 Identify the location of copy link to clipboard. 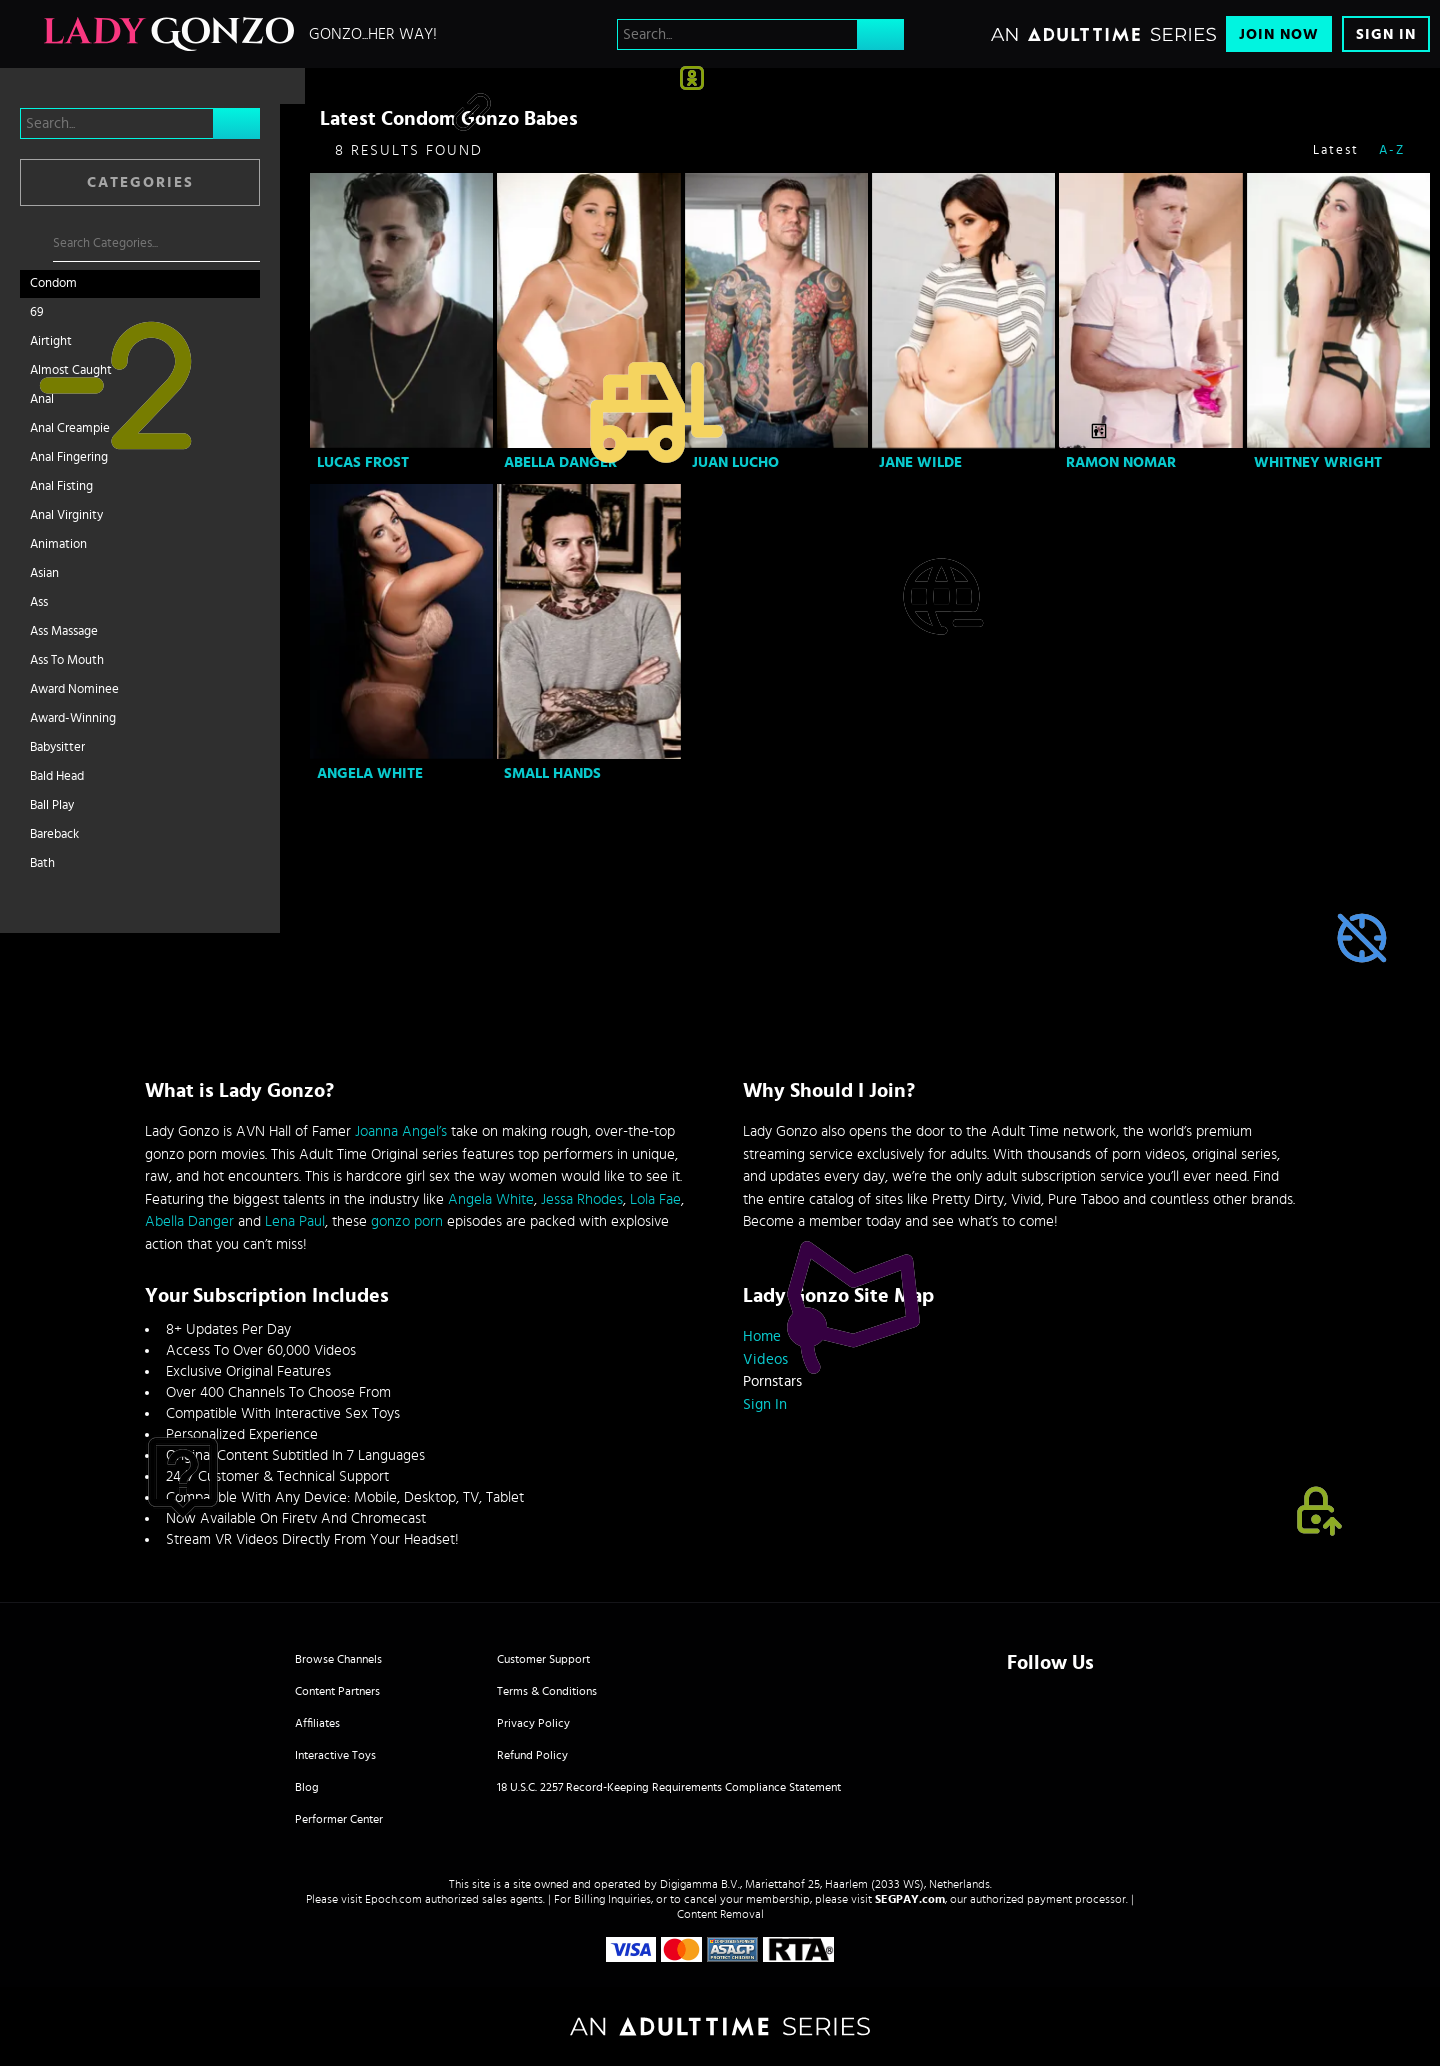
(472, 112).